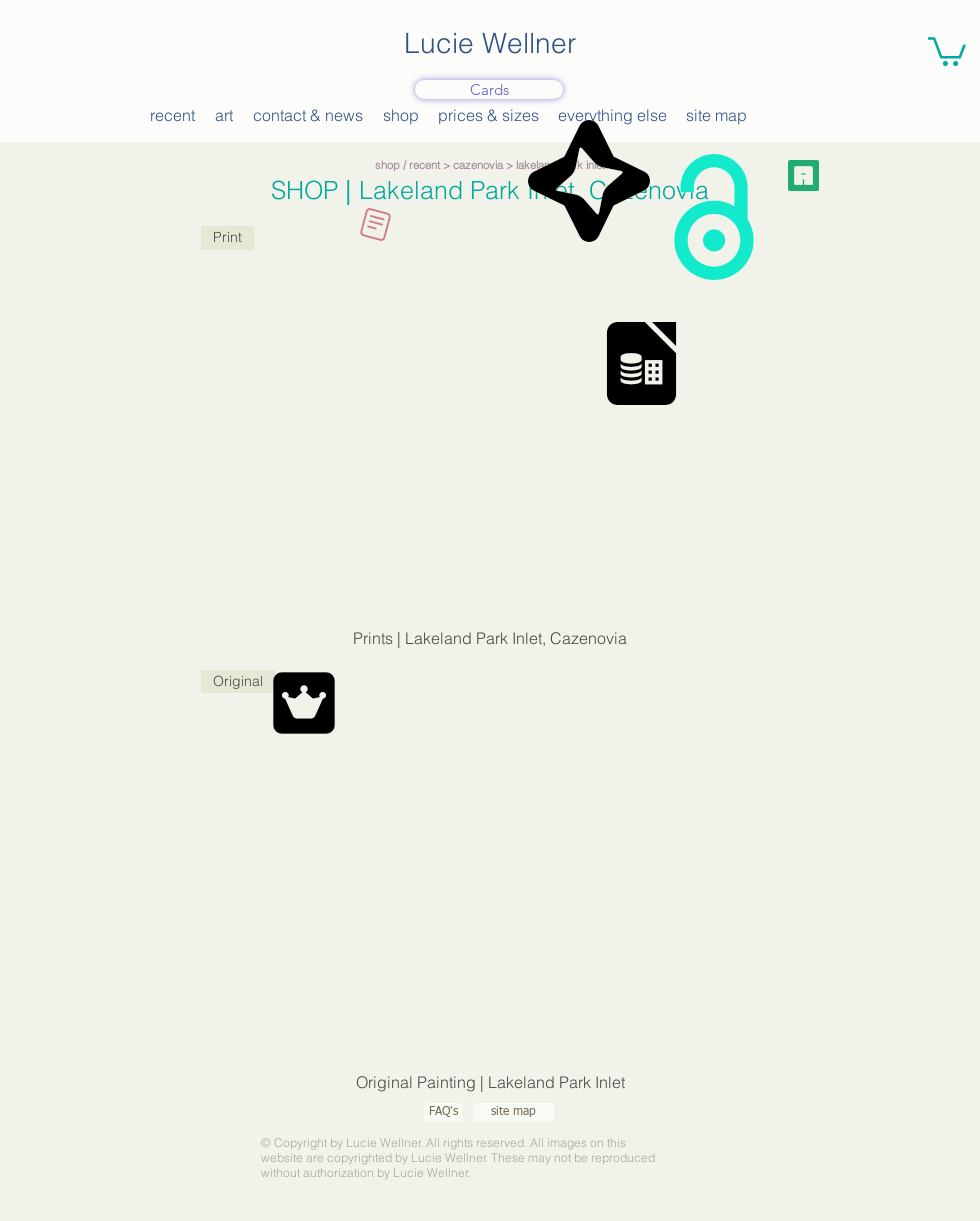  What do you see at coordinates (304, 703) in the screenshot?
I see `web awesome brand logo` at bounding box center [304, 703].